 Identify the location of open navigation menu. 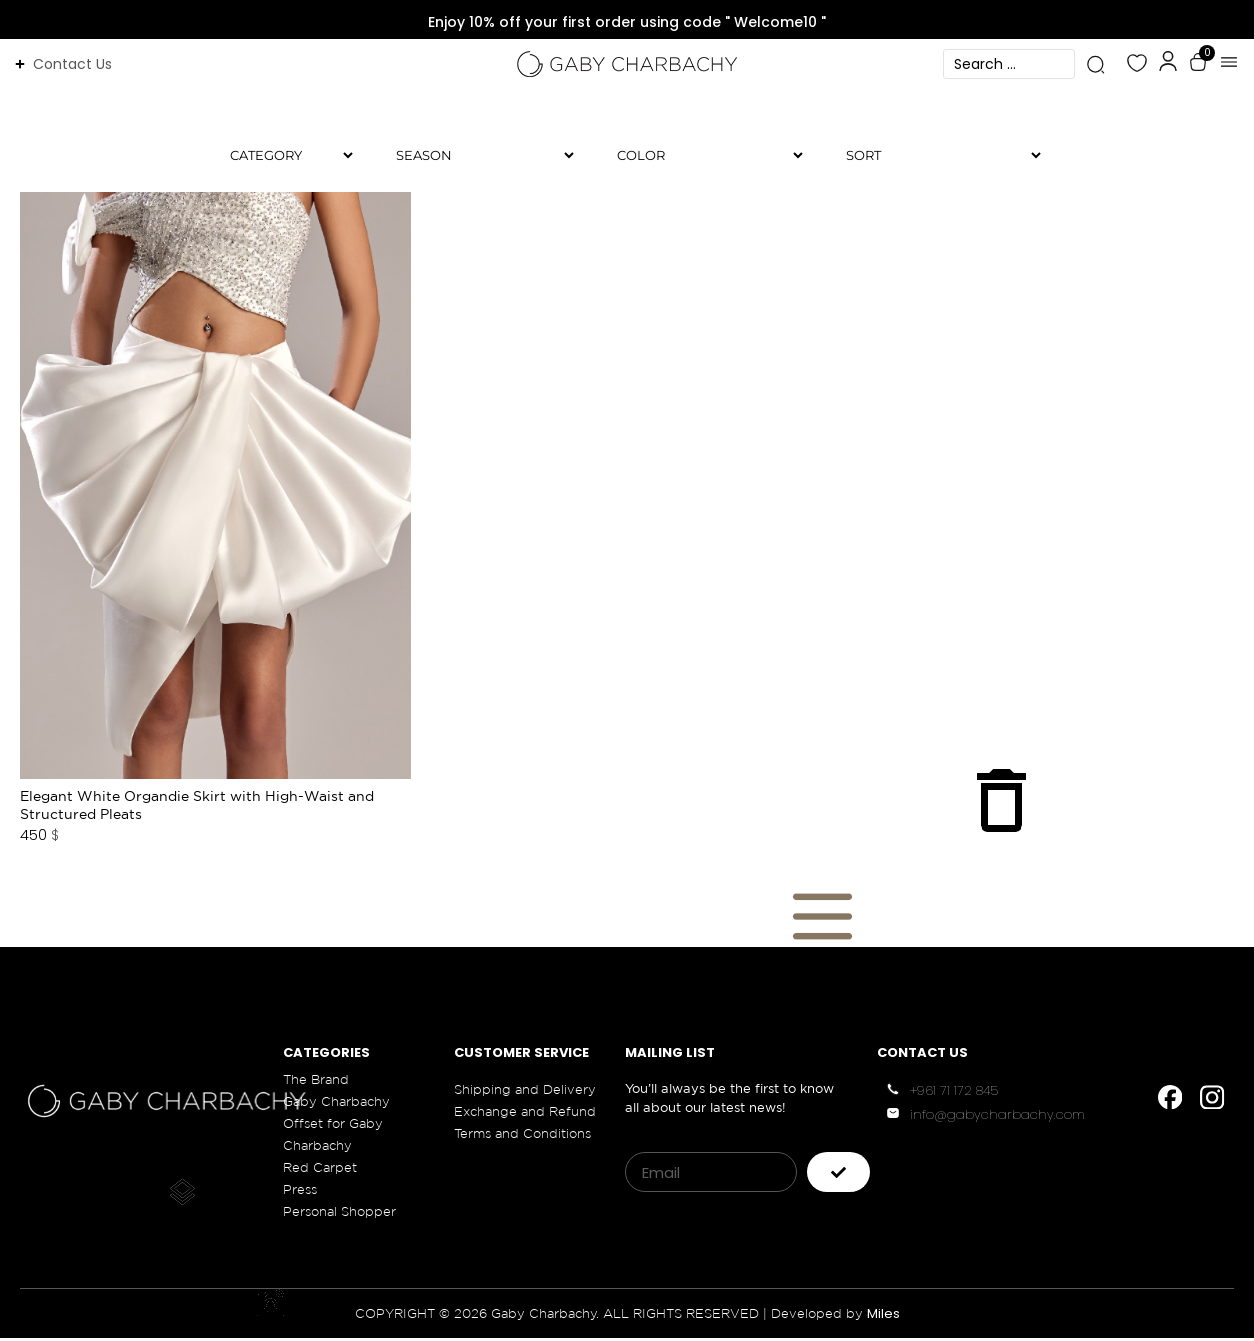
(822, 916).